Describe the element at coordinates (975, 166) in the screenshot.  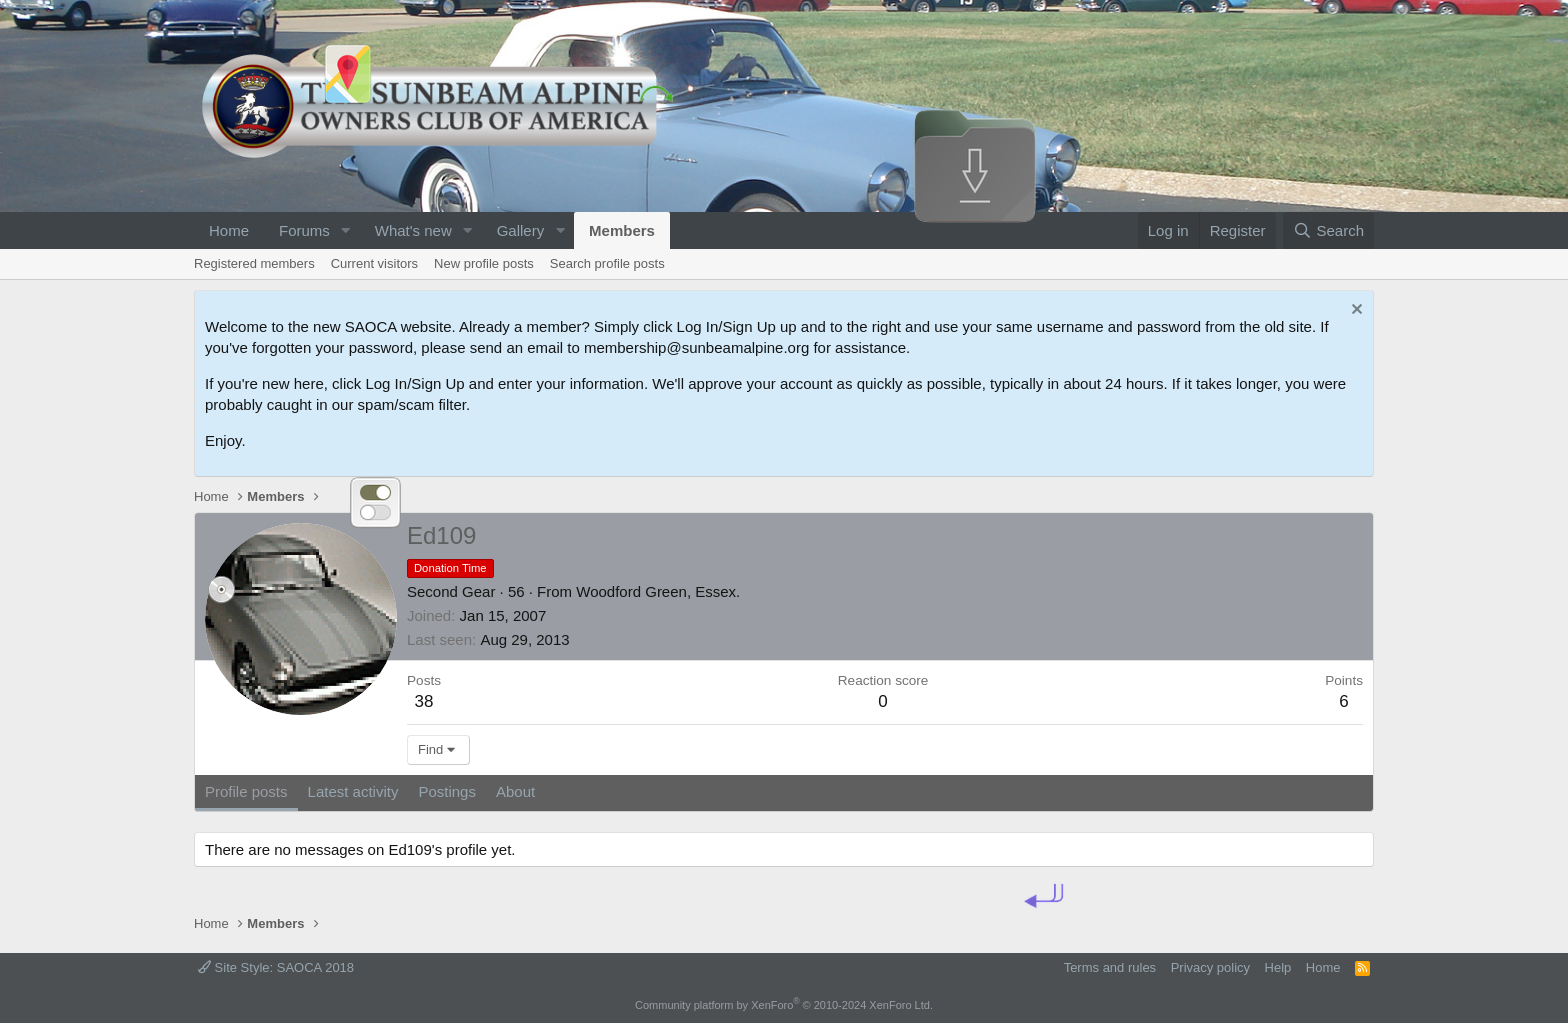
I see `open downloads folder` at that location.